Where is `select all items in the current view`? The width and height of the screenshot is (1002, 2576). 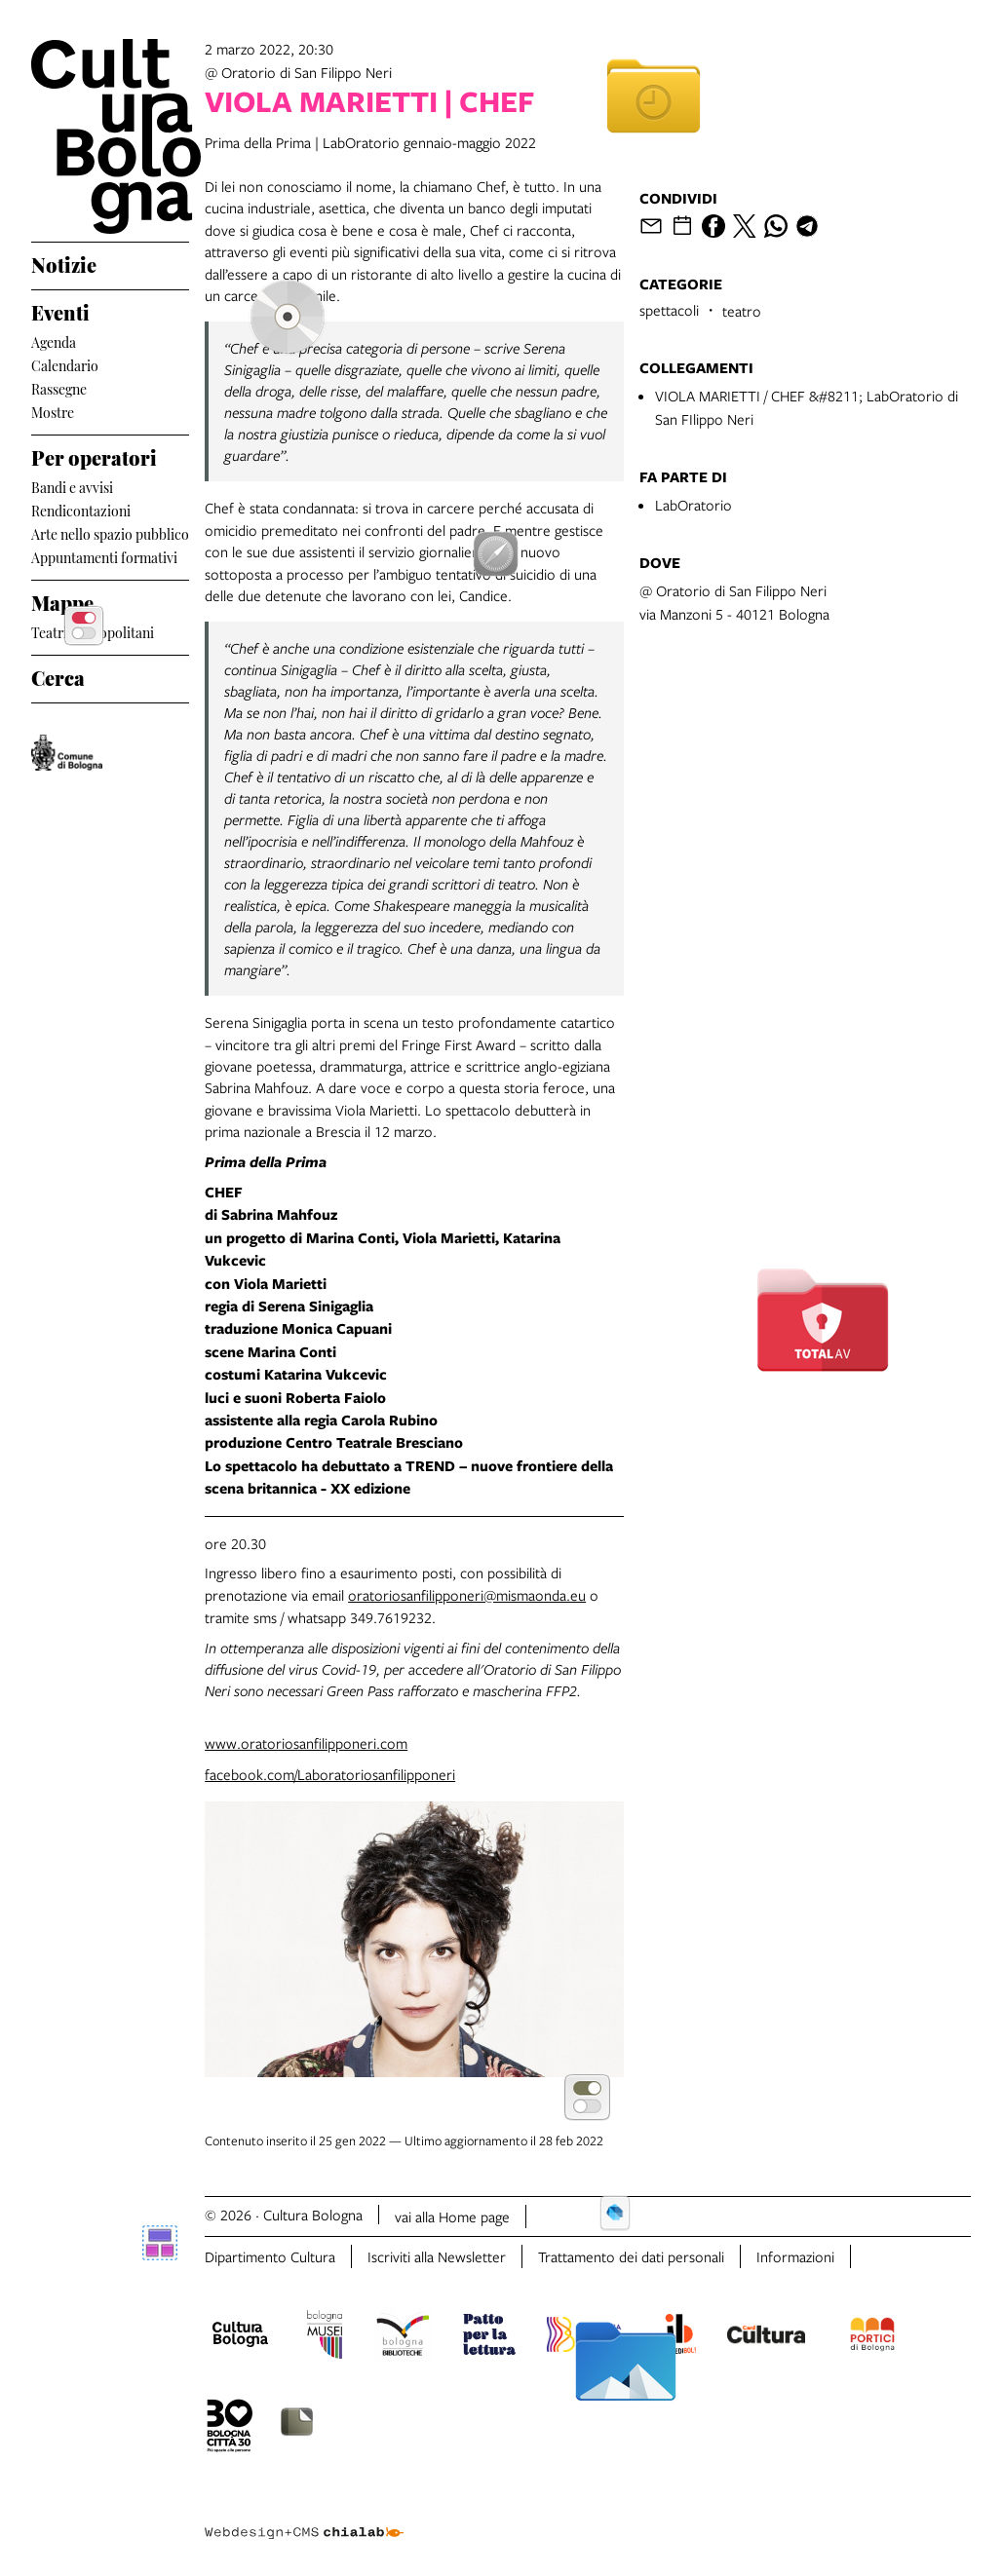
select all items in the current view is located at coordinates (160, 2243).